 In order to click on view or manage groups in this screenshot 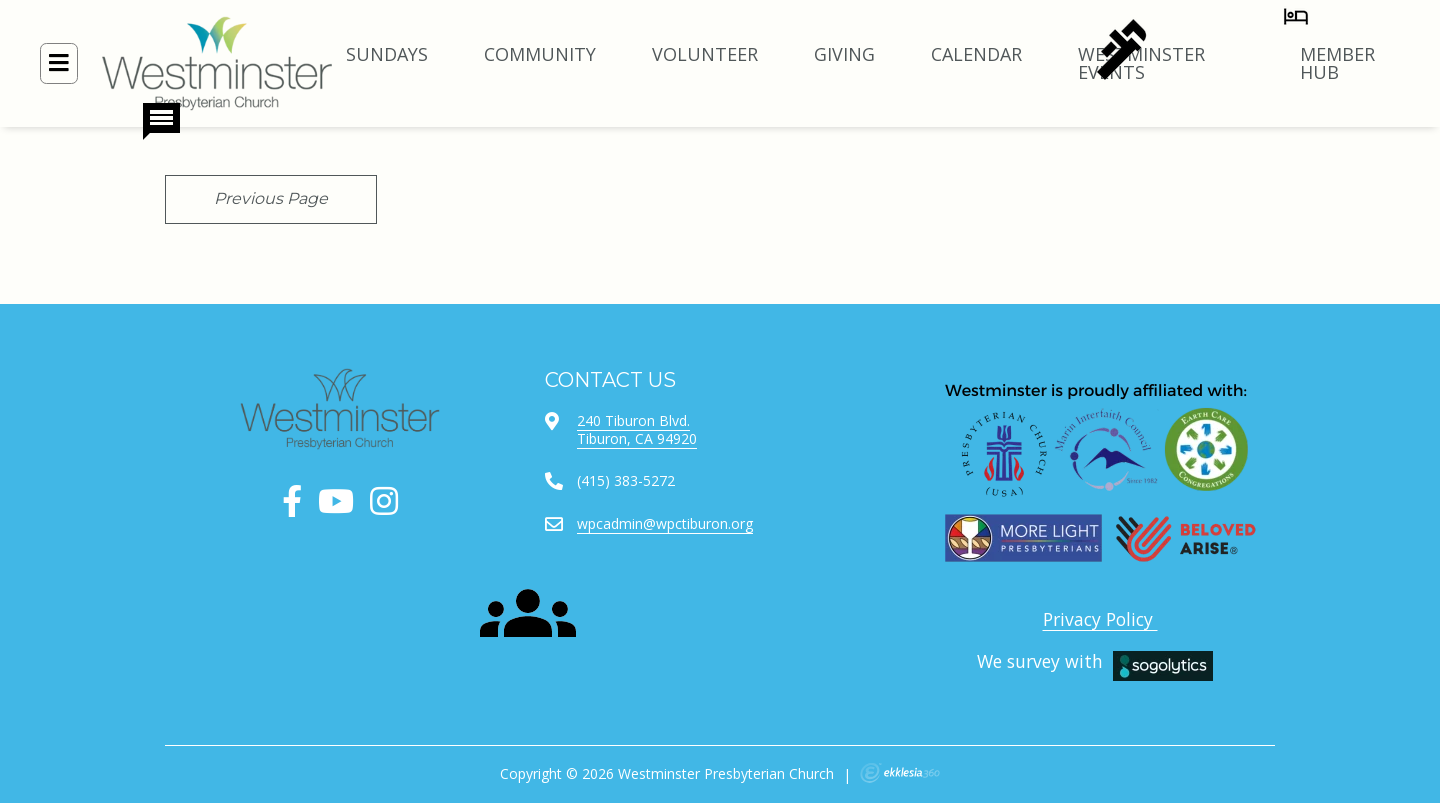, I will do `click(528, 613)`.